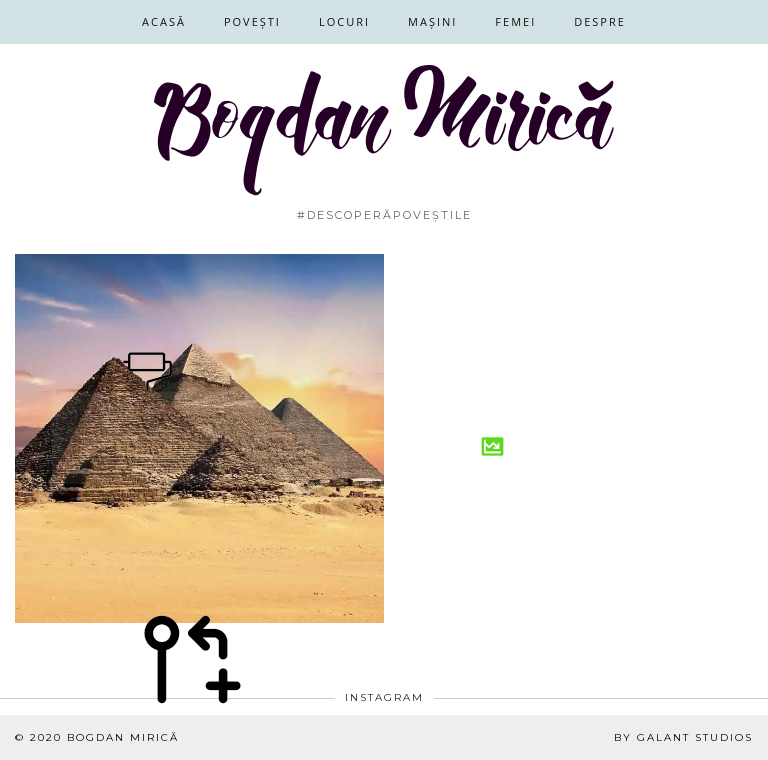  Describe the element at coordinates (192, 659) in the screenshot. I see `create a new pull request` at that location.